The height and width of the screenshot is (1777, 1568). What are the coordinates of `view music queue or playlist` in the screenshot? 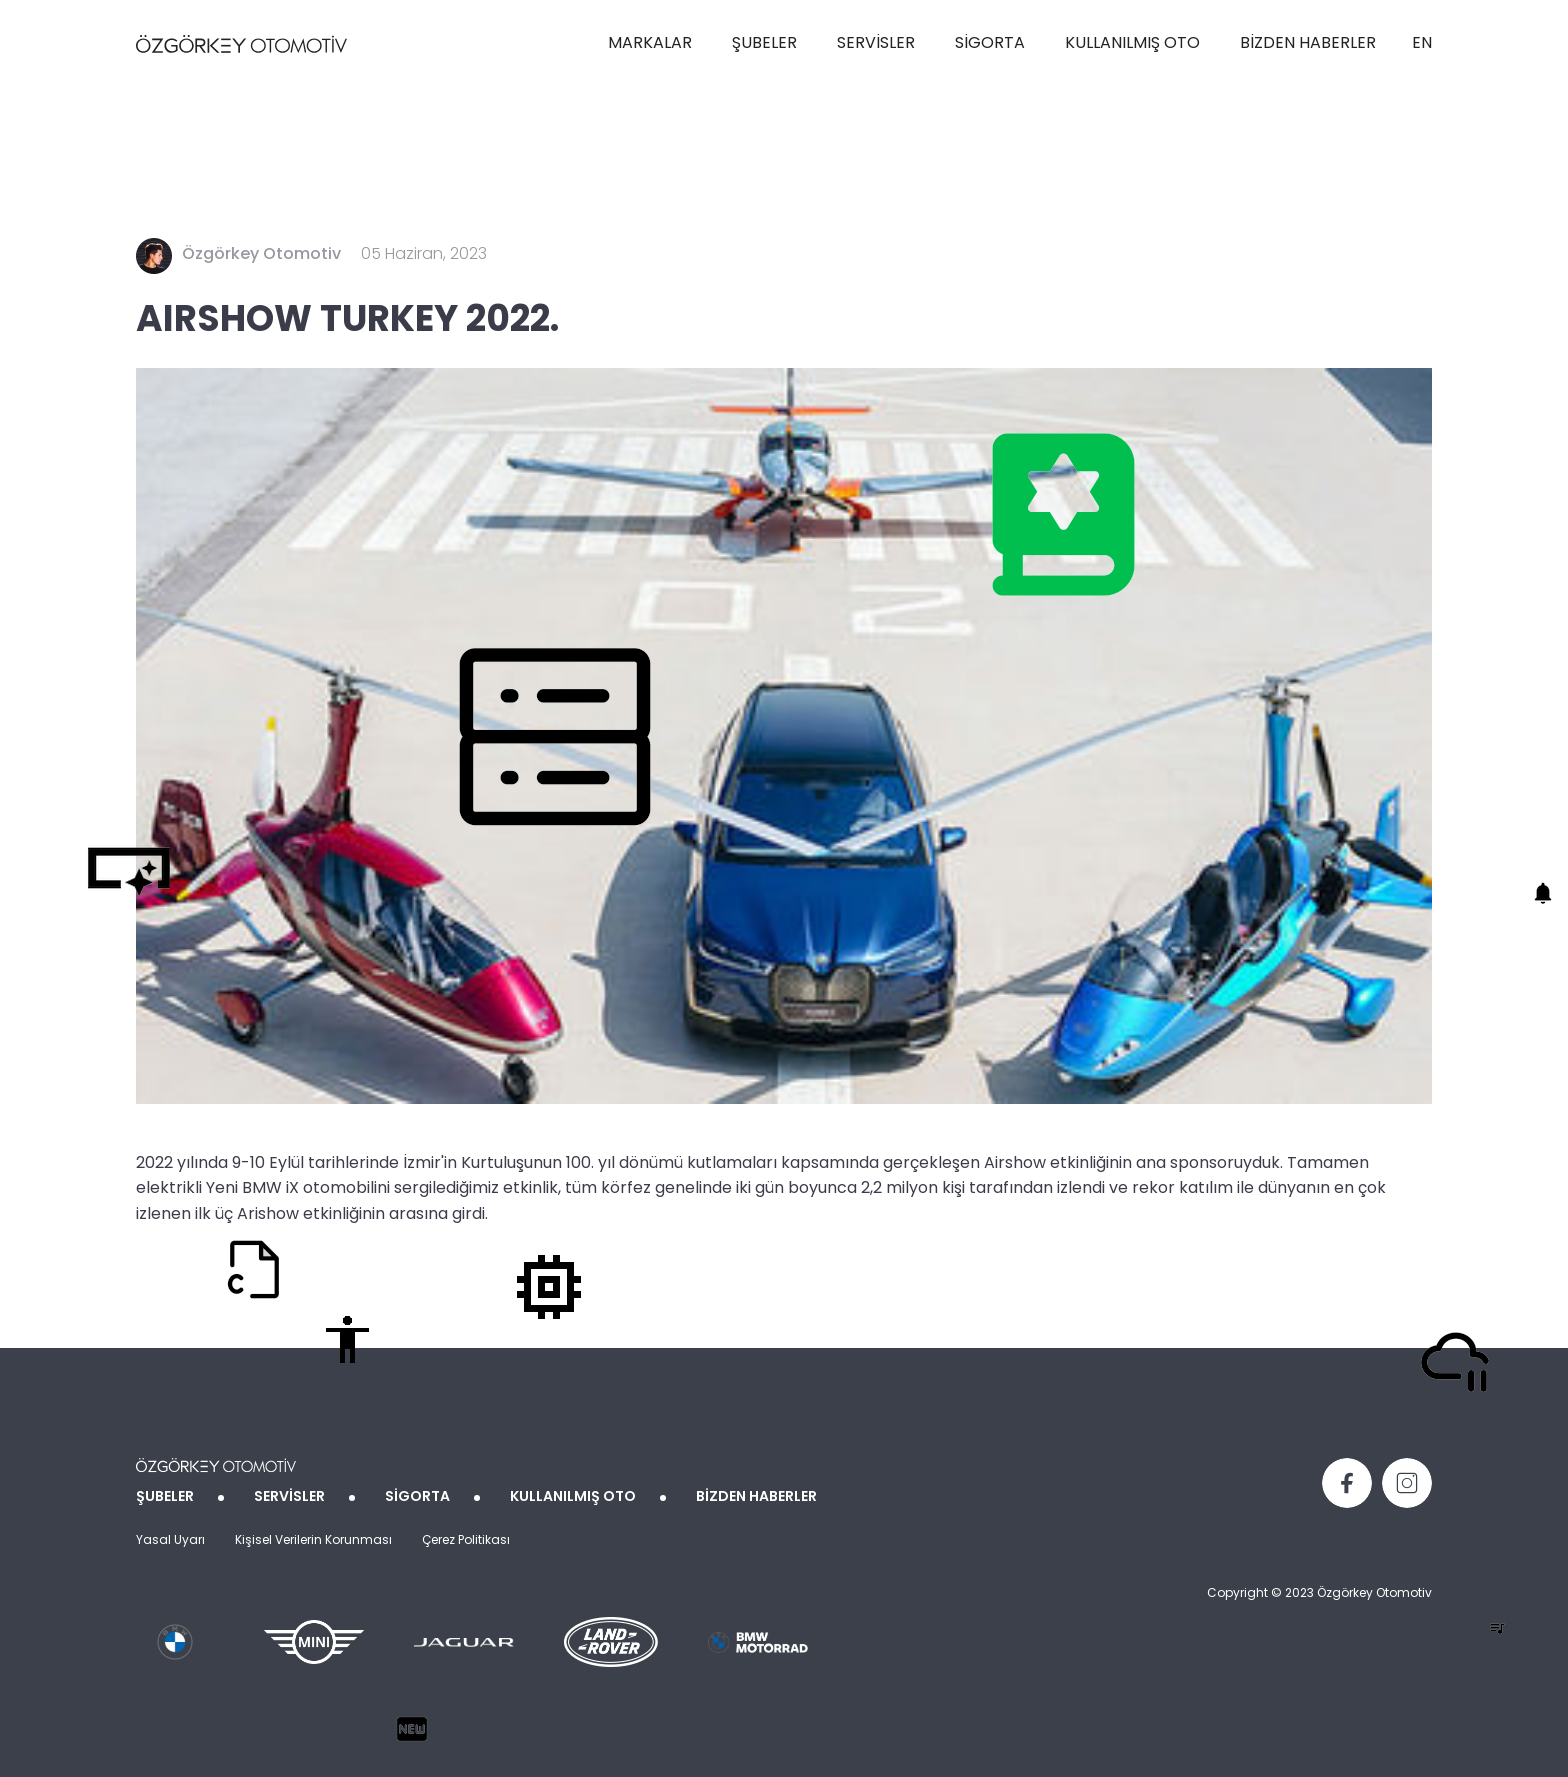 It's located at (1497, 1628).